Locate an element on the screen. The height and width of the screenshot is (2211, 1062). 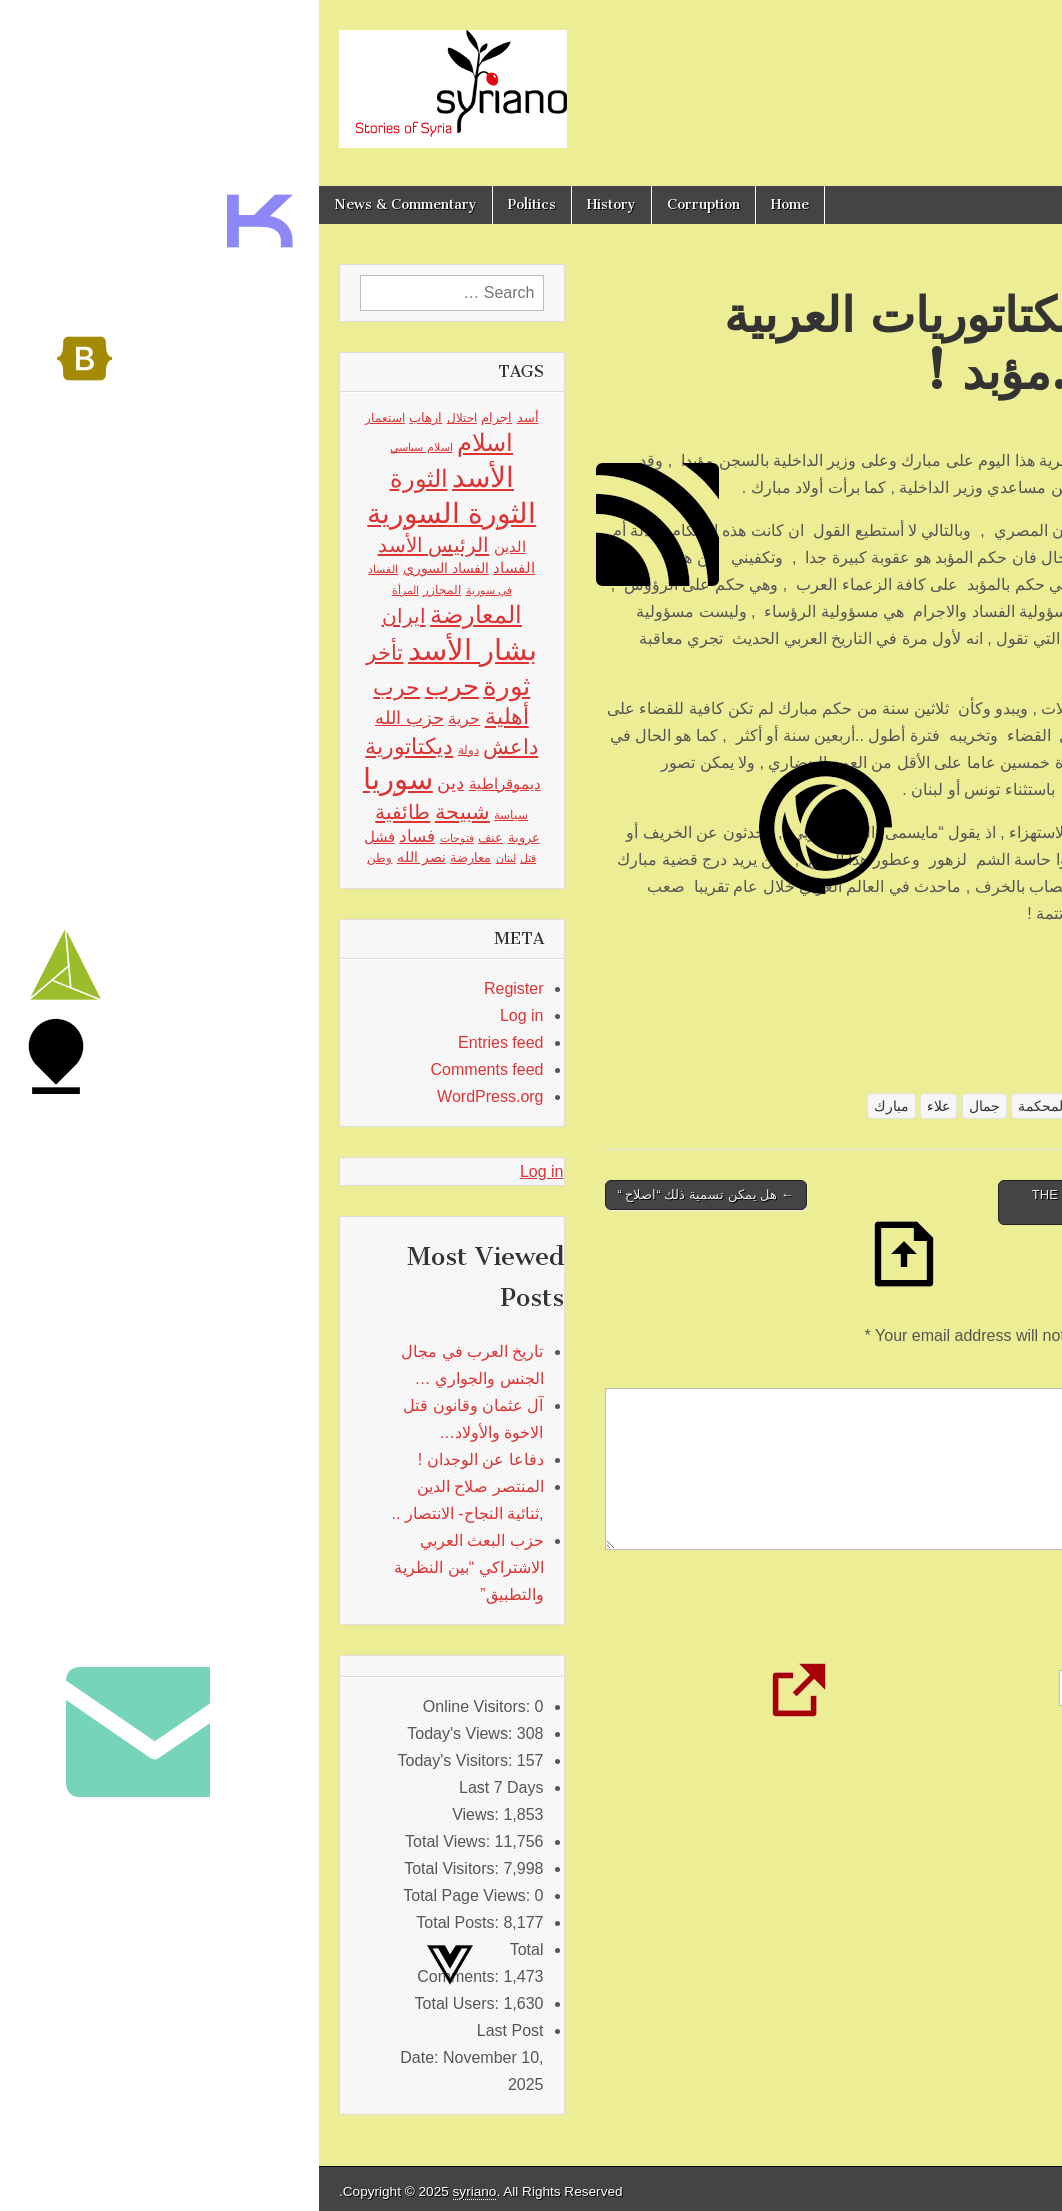
mark a location on the map is located at coordinates (56, 1053).